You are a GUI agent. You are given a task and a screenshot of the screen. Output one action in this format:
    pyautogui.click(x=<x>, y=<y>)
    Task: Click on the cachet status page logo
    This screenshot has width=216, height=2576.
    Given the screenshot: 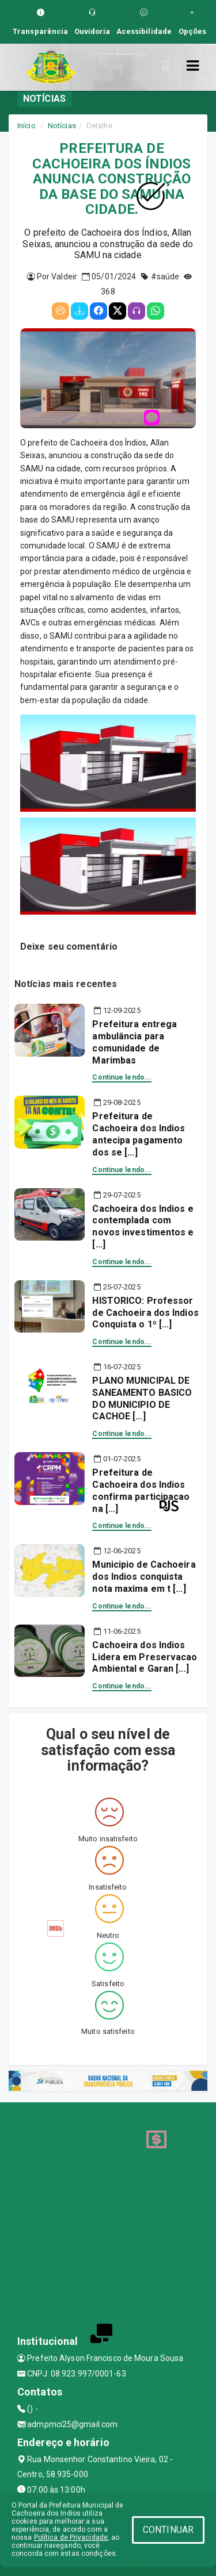 What is the action you would take?
    pyautogui.click(x=151, y=196)
    